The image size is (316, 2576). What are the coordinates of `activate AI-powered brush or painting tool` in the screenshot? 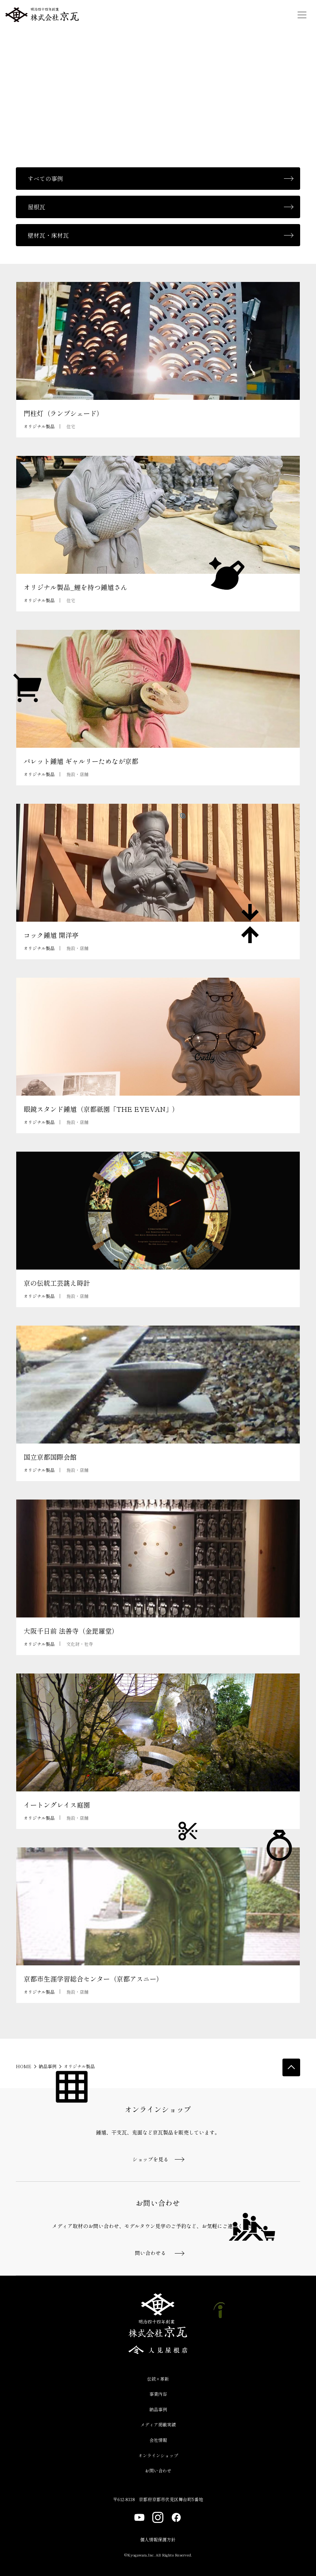 It's located at (228, 576).